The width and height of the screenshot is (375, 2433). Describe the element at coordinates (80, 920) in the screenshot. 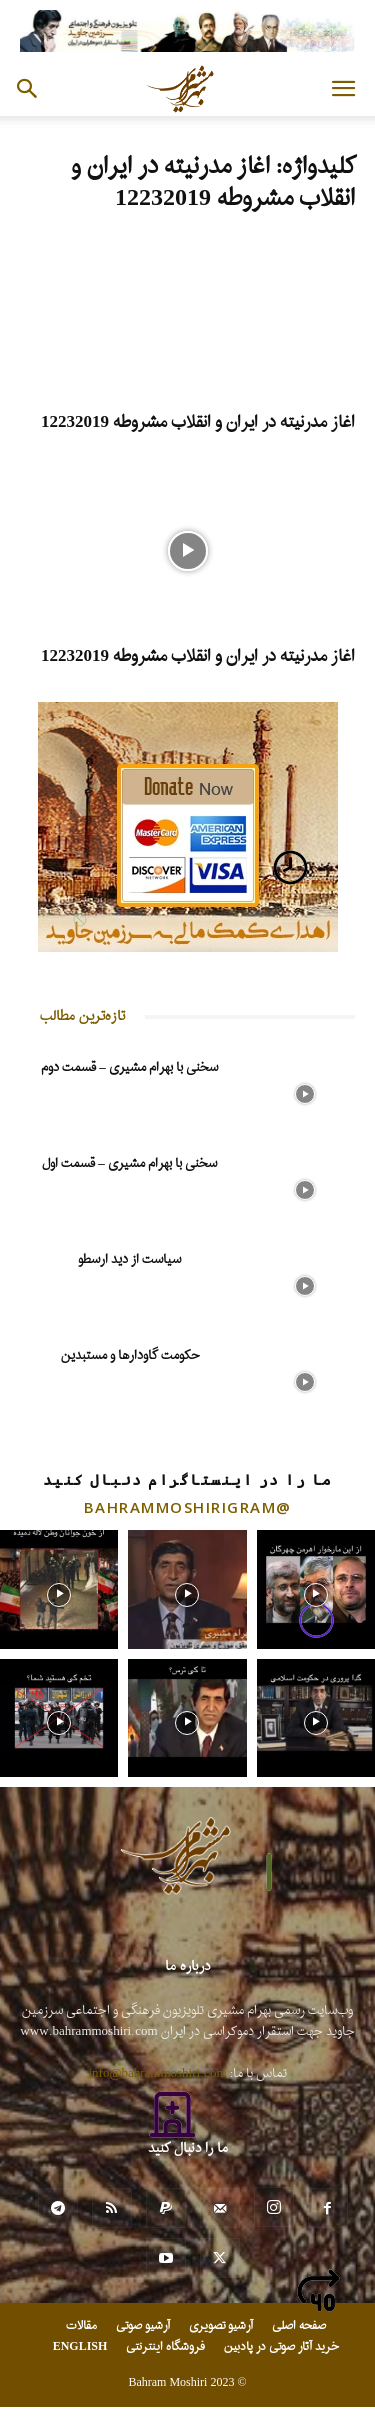

I see `indicates a prohibited or blocked action` at that location.